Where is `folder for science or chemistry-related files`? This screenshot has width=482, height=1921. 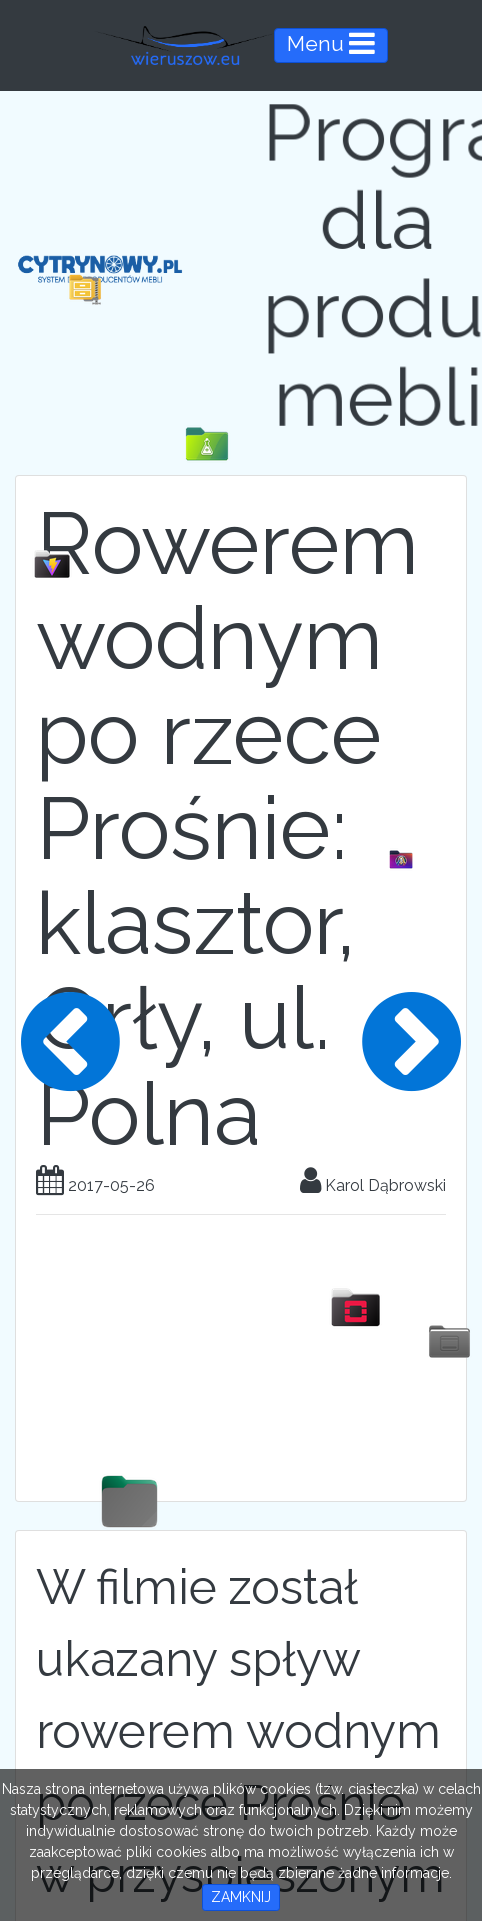 folder for science or chemistry-related files is located at coordinates (207, 445).